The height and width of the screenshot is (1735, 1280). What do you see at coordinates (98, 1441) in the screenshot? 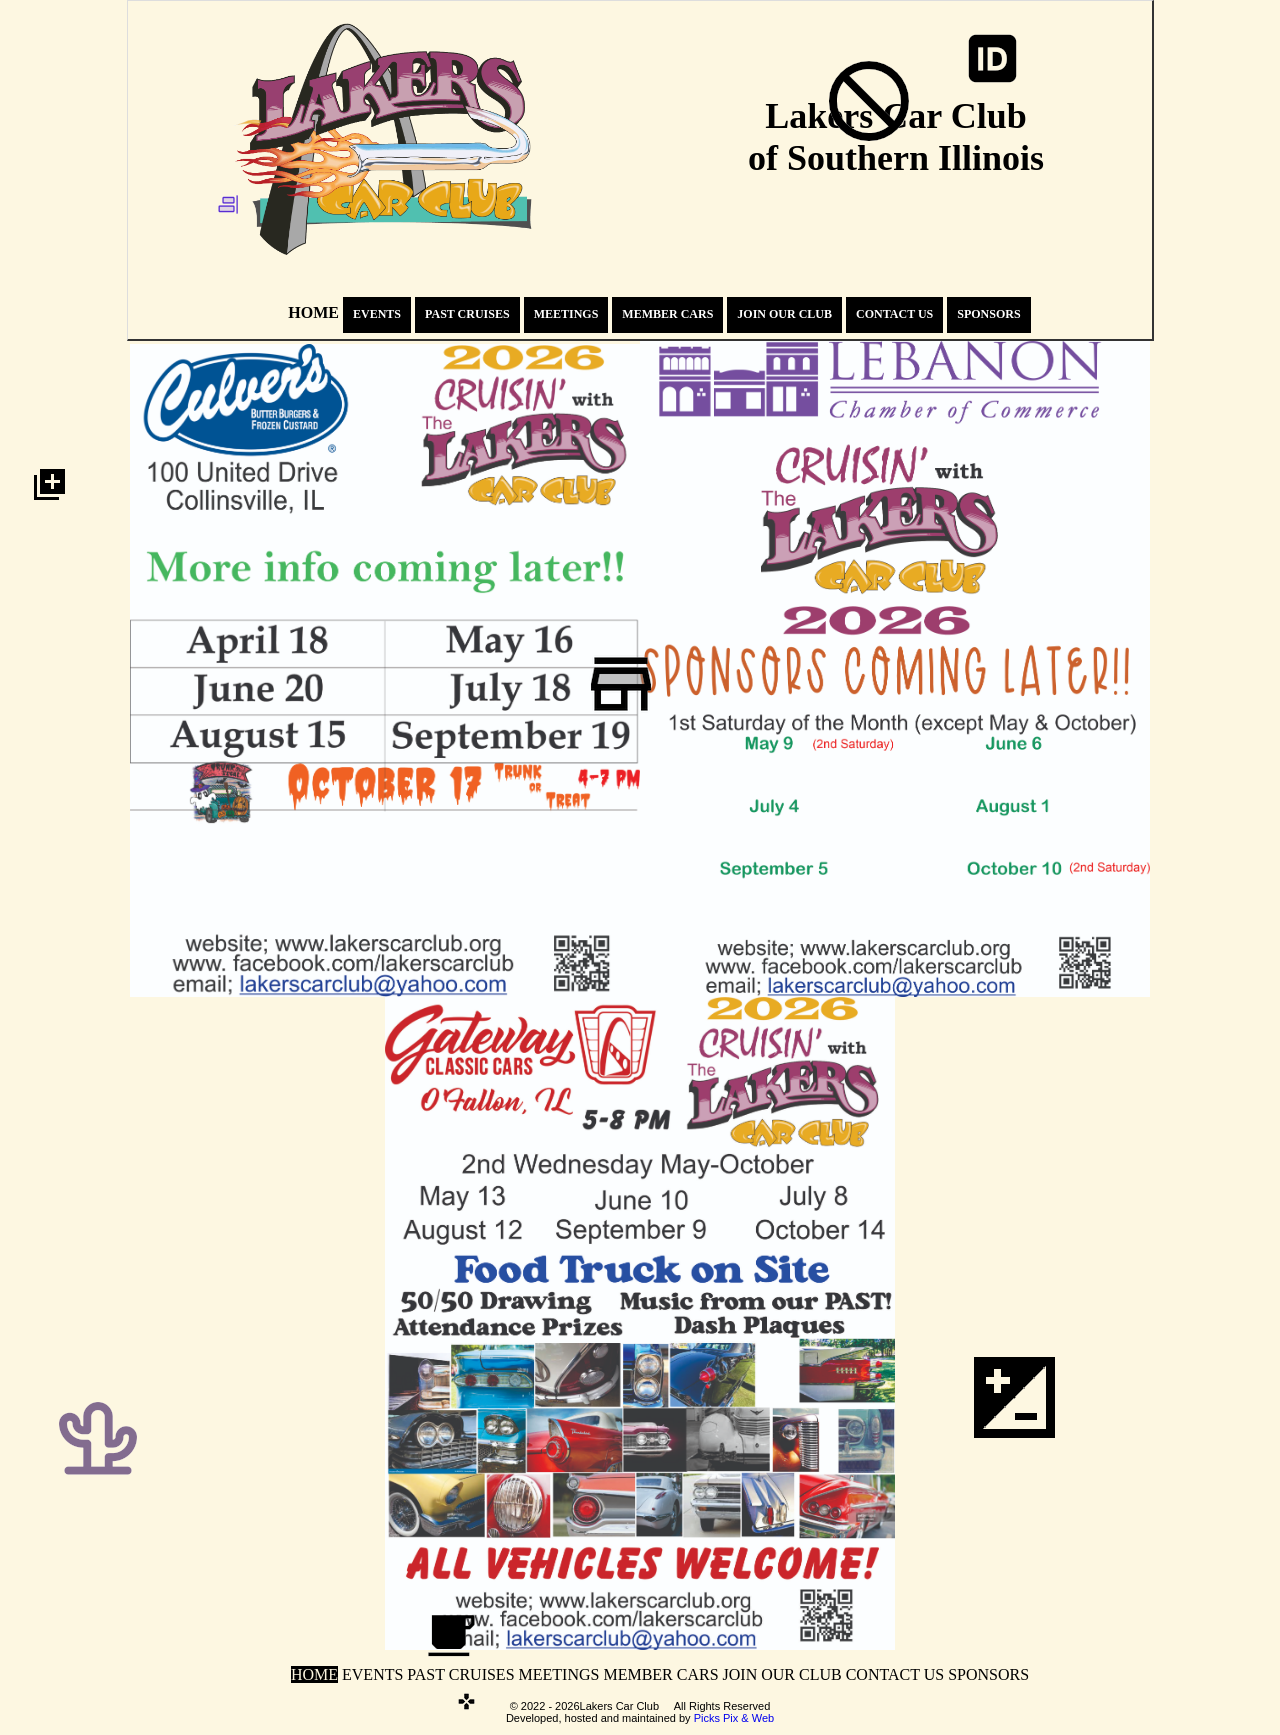
I see `indicates desert or arid climate theme` at bounding box center [98, 1441].